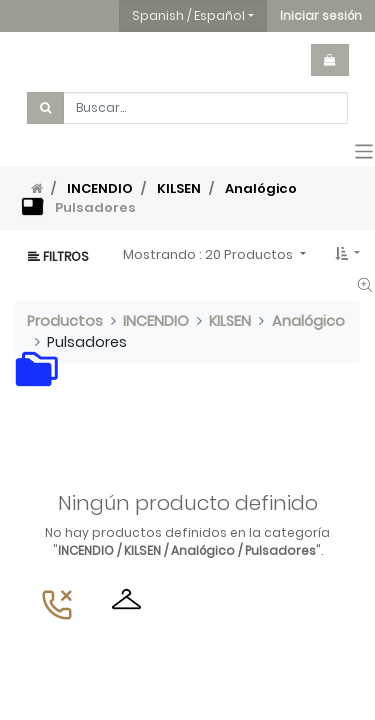  I want to click on zoom in on content, so click(365, 285).